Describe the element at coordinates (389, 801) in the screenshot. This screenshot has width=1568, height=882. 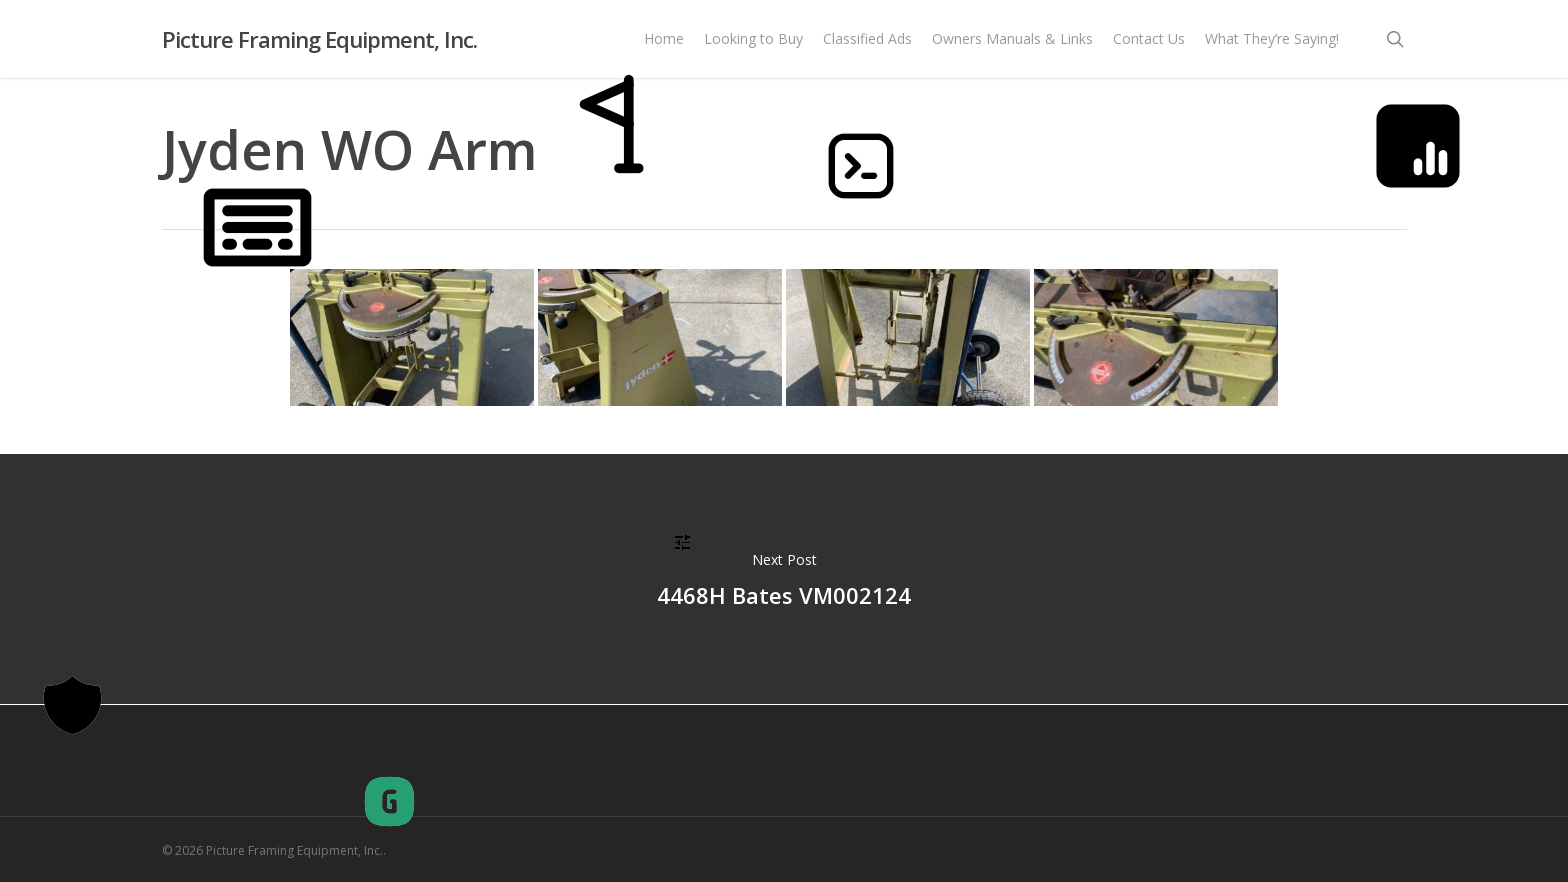
I see `google or gmail app shortcut` at that location.